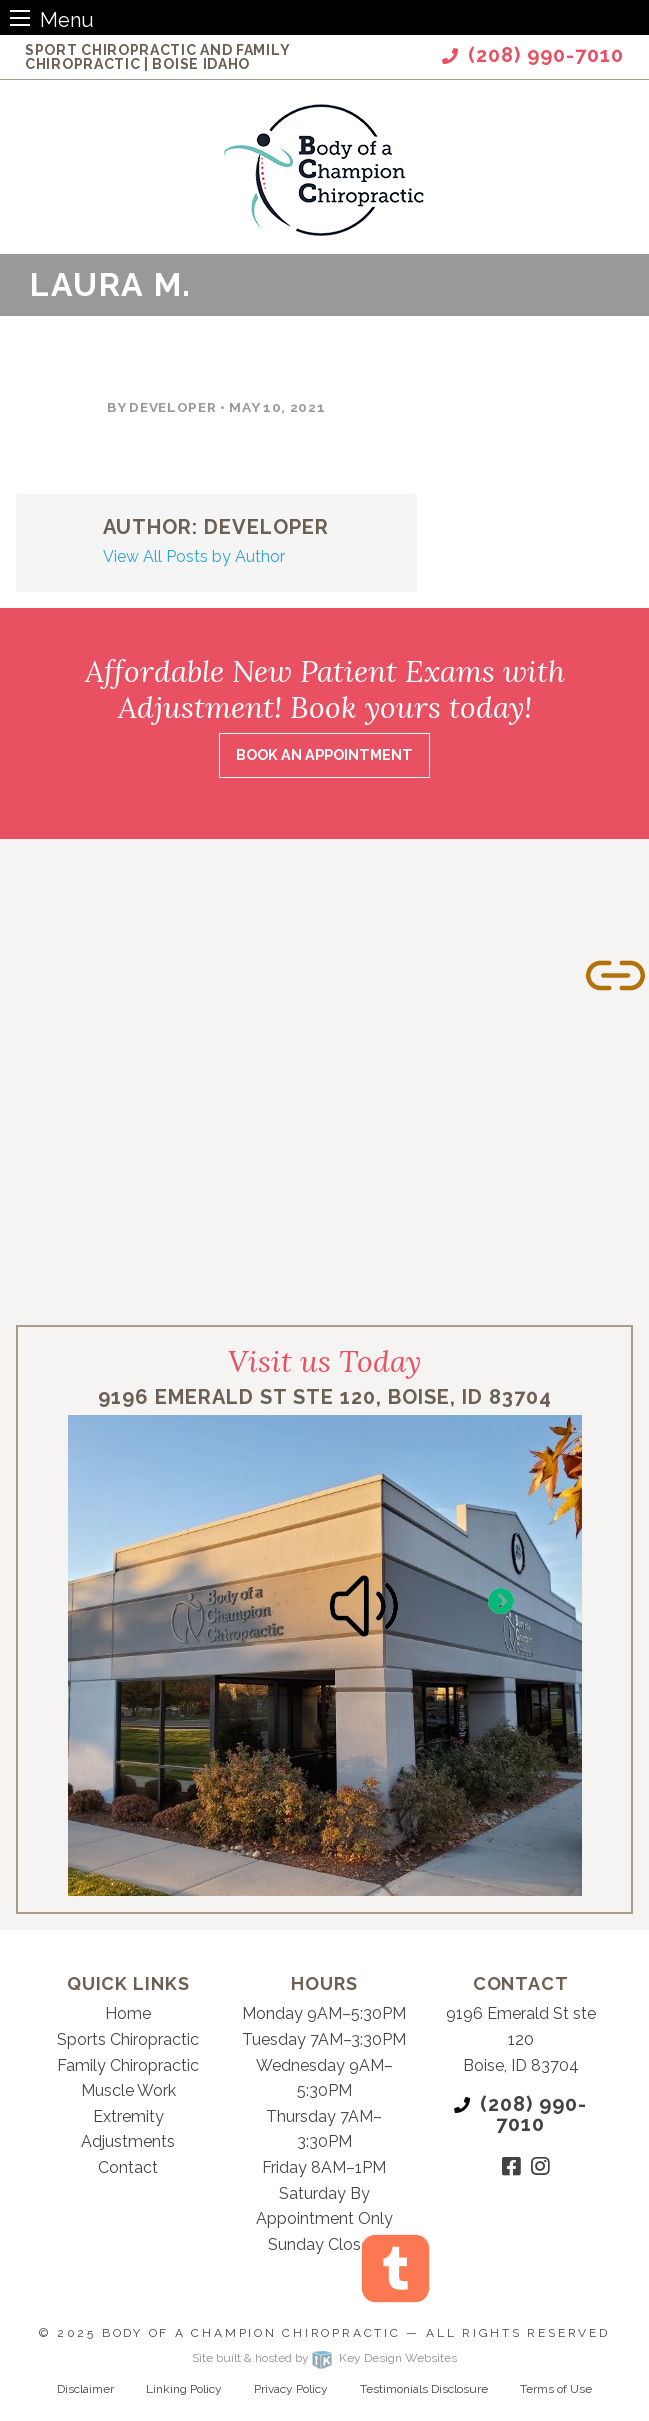 This screenshot has width=649, height=2421. What do you see at coordinates (364, 1606) in the screenshot?
I see `adjust volume or sound settings` at bounding box center [364, 1606].